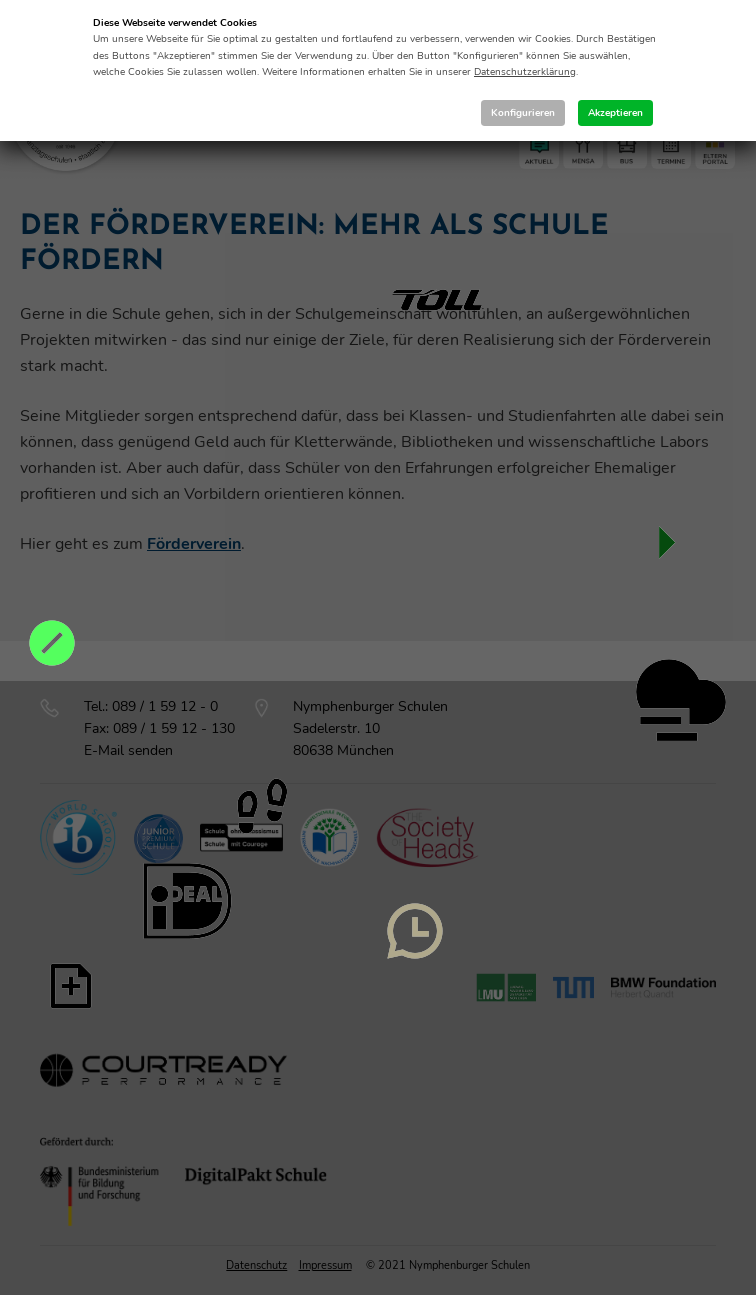 This screenshot has width=756, height=1295. Describe the element at coordinates (52, 643) in the screenshot. I see `indicates a blocked or prohibited action` at that location.